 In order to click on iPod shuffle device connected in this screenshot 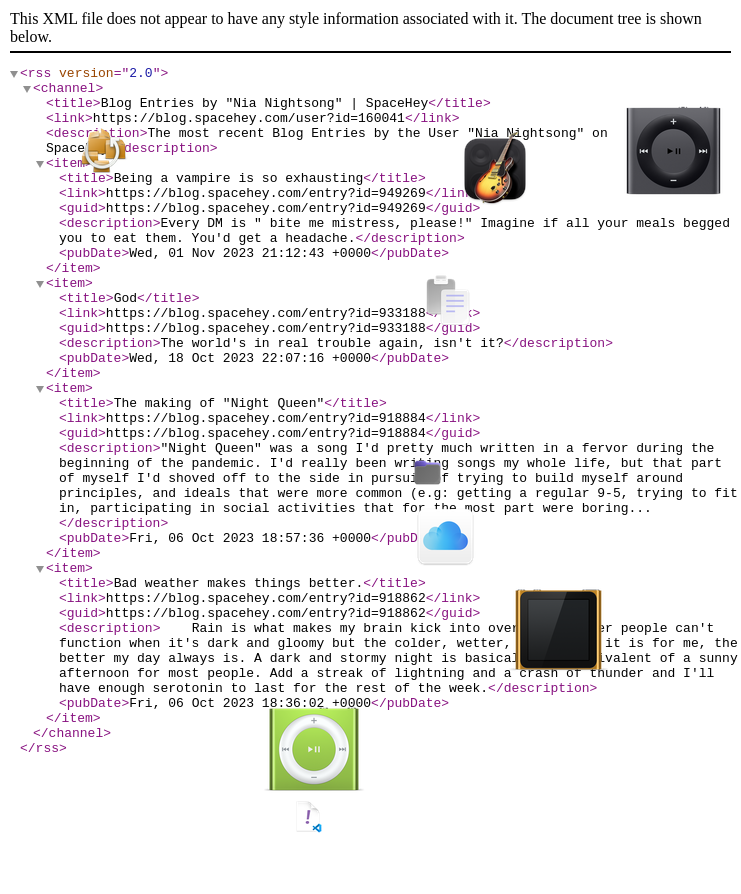, I will do `click(314, 749)`.